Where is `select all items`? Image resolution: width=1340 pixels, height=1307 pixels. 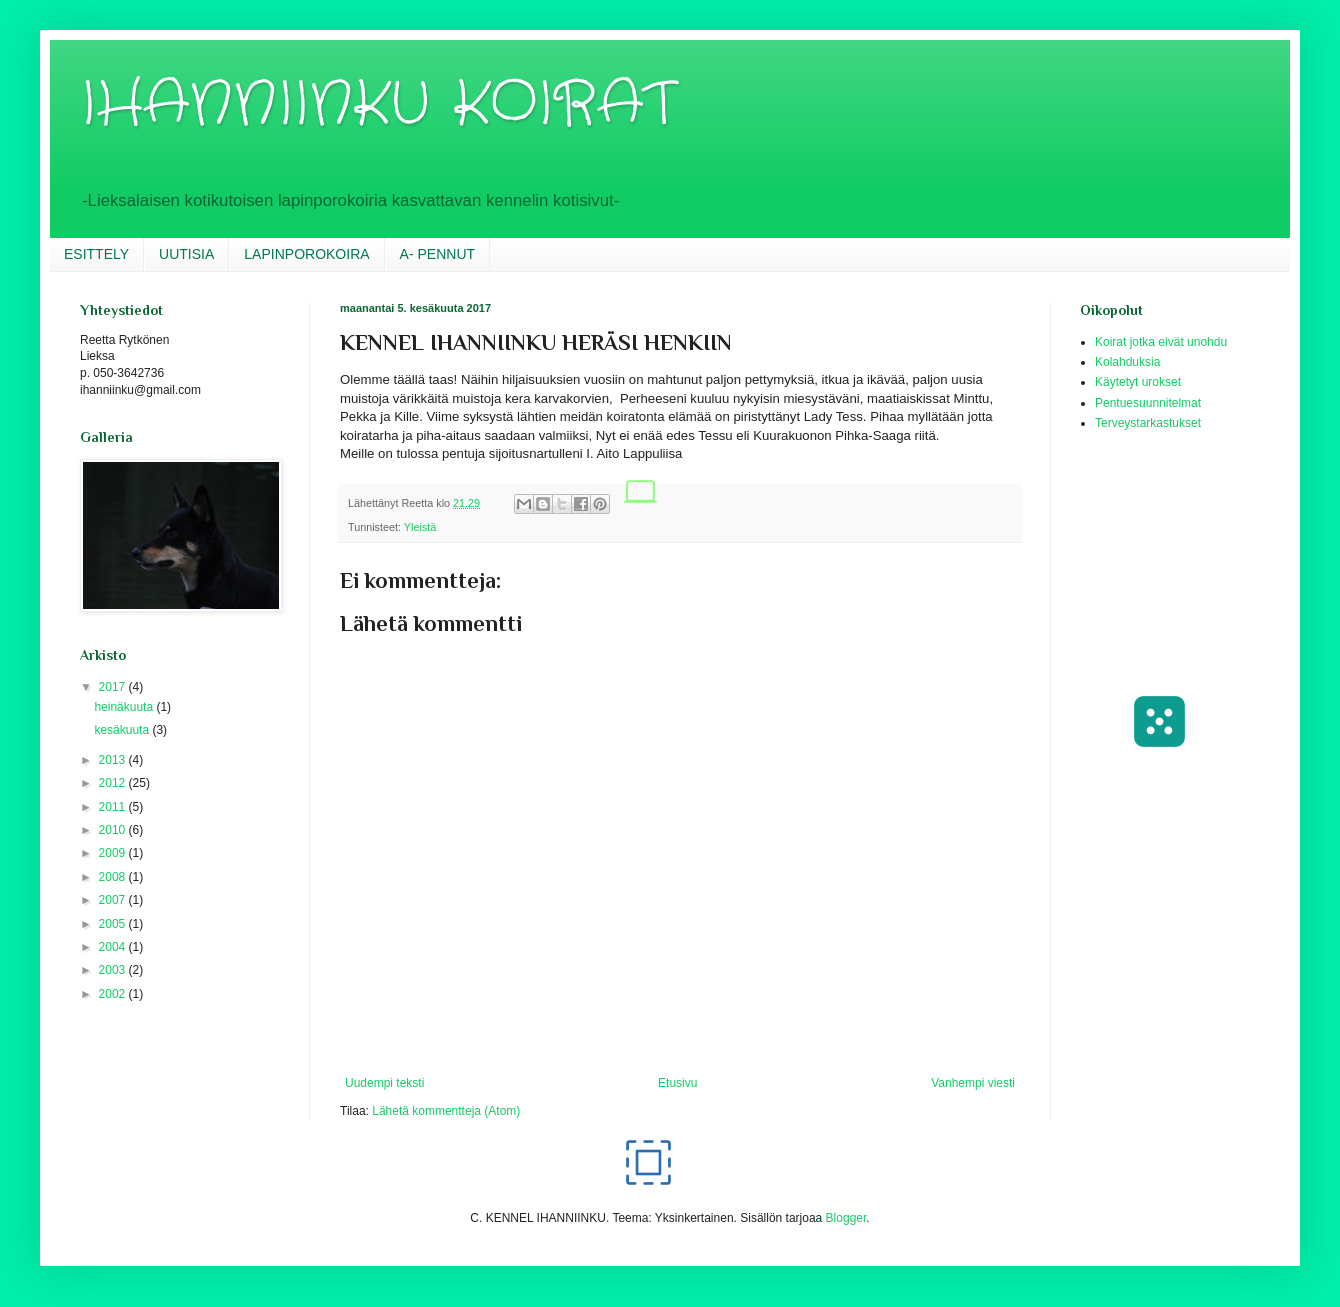
select all items is located at coordinates (648, 1162).